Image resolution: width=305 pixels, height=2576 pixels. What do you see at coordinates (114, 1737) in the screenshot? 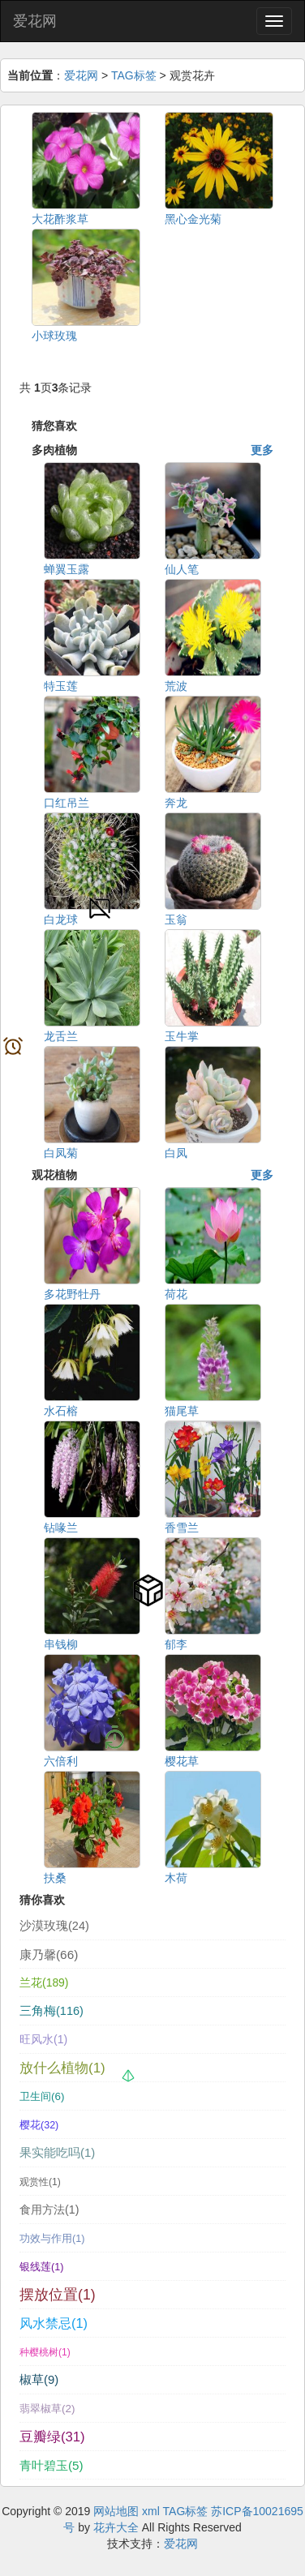
I see `reset the timer to its starting value` at bounding box center [114, 1737].